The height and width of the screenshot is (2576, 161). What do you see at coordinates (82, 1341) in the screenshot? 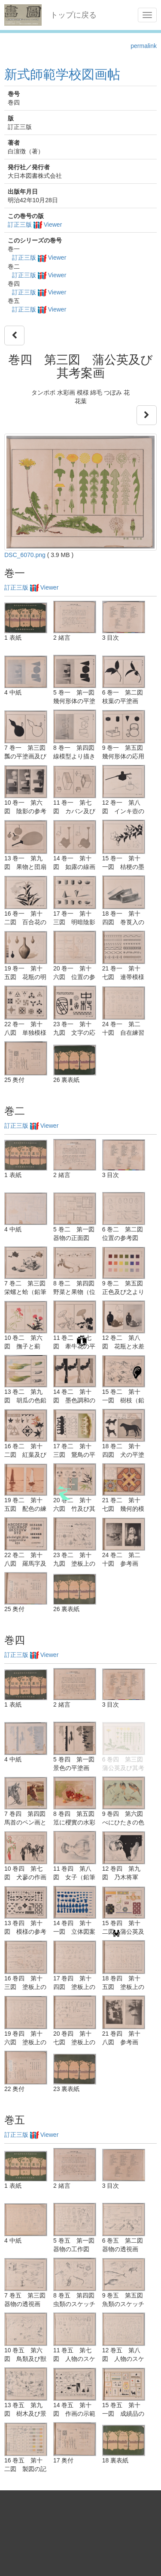
I see `swap or exchange cards` at bounding box center [82, 1341].